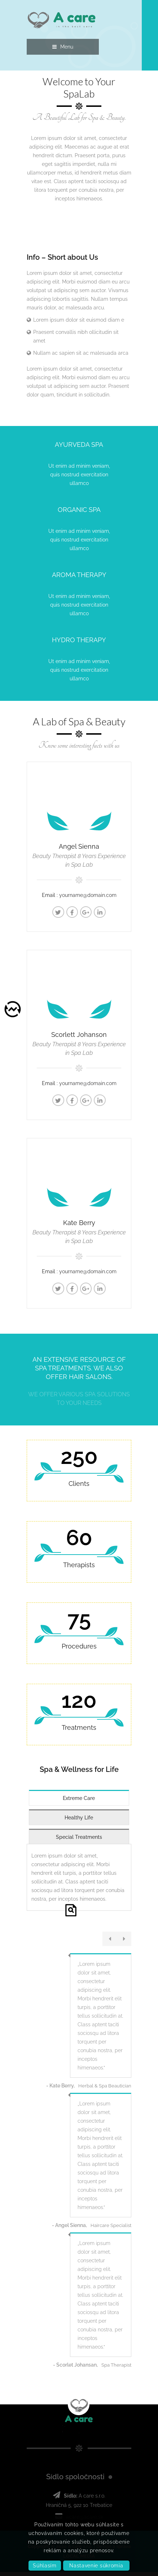 This screenshot has width=158, height=2576. I want to click on search within a document, so click(71, 1910).